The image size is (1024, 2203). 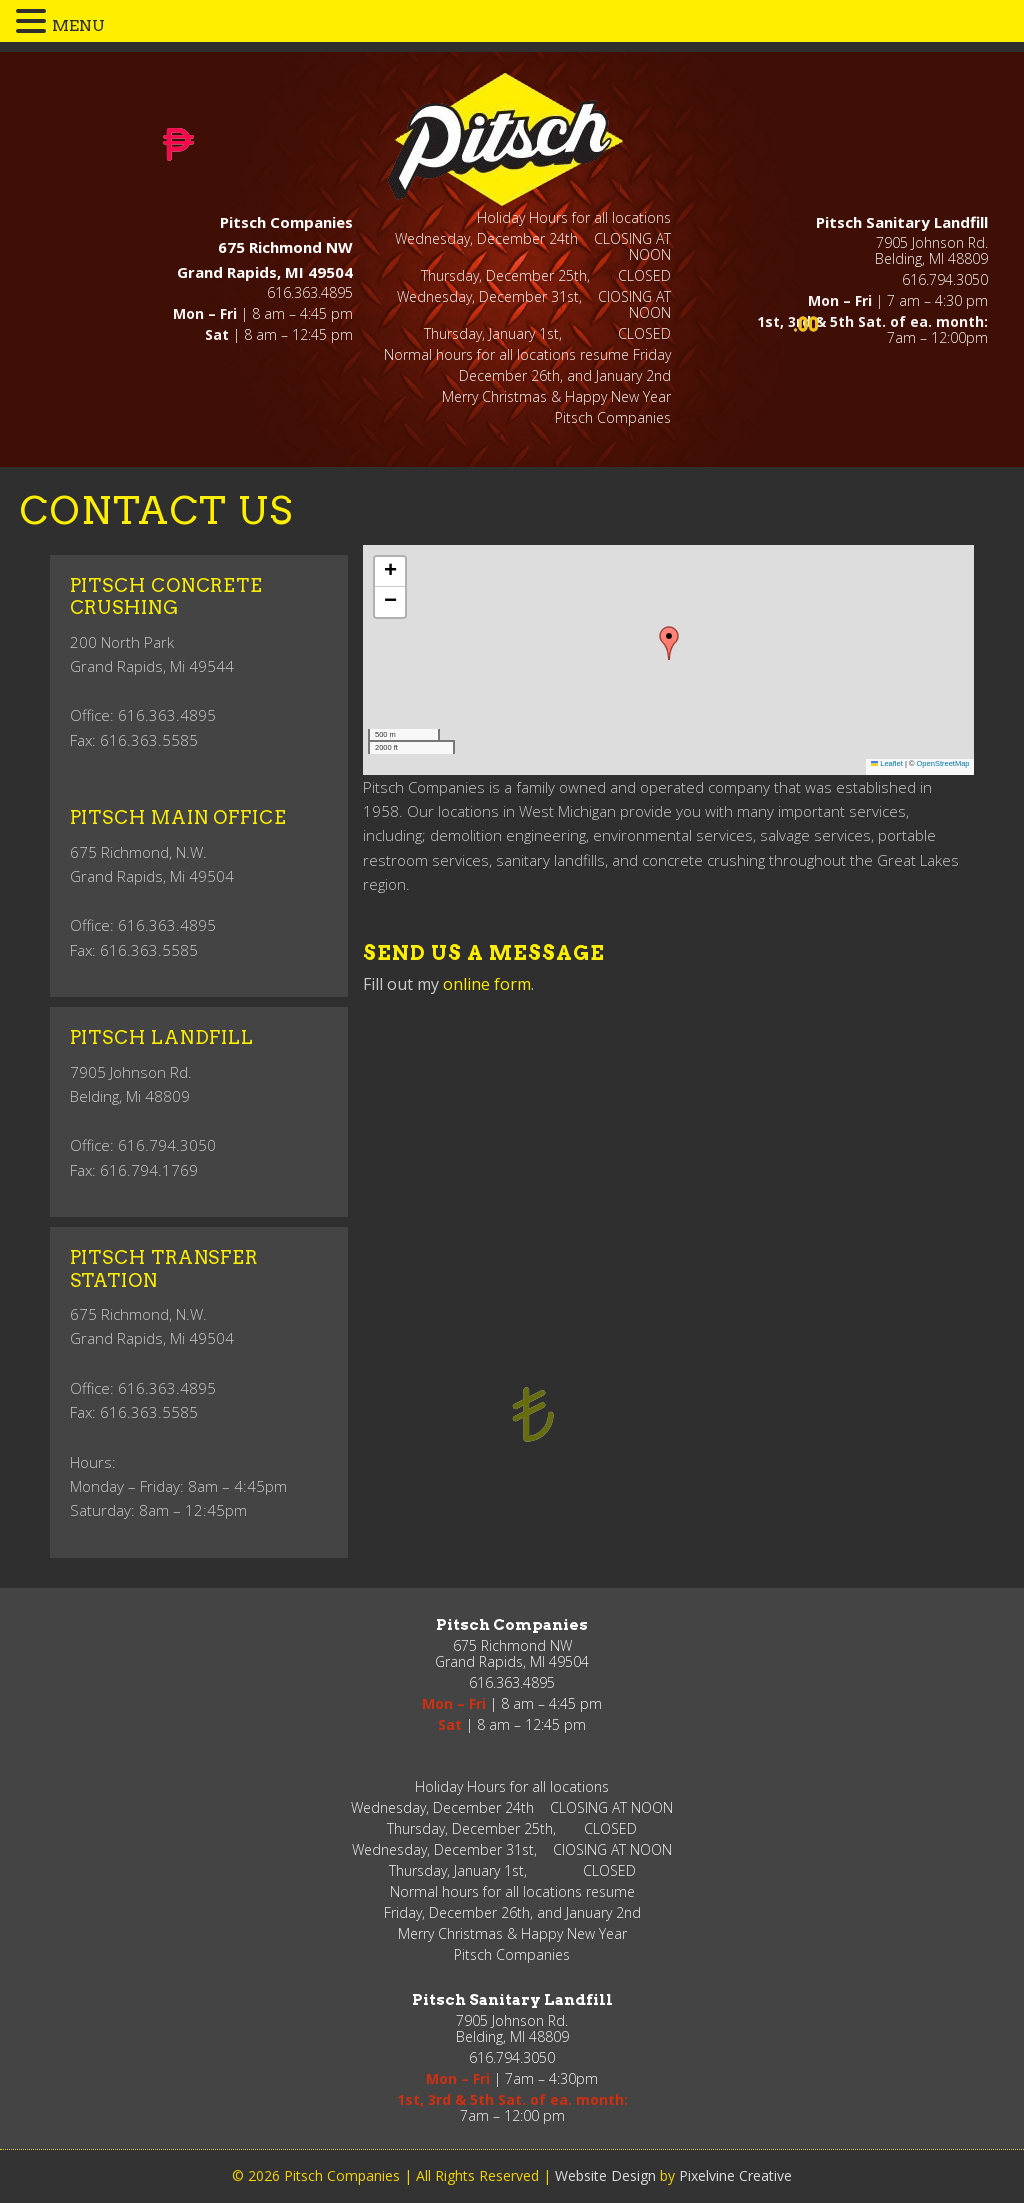 What do you see at coordinates (177, 144) in the screenshot?
I see `indicates pricing or payment in Philippine pesos` at bounding box center [177, 144].